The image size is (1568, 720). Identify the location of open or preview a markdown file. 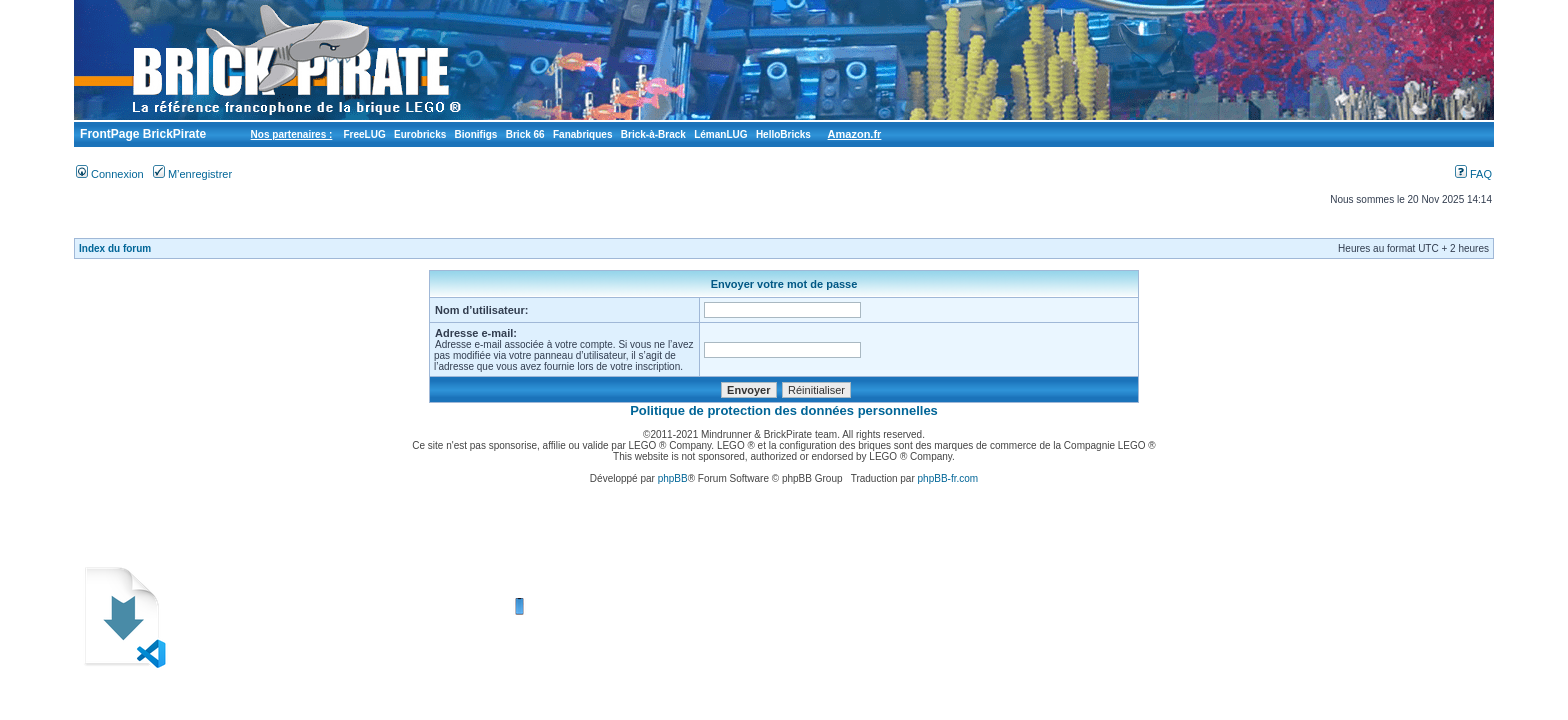
(122, 618).